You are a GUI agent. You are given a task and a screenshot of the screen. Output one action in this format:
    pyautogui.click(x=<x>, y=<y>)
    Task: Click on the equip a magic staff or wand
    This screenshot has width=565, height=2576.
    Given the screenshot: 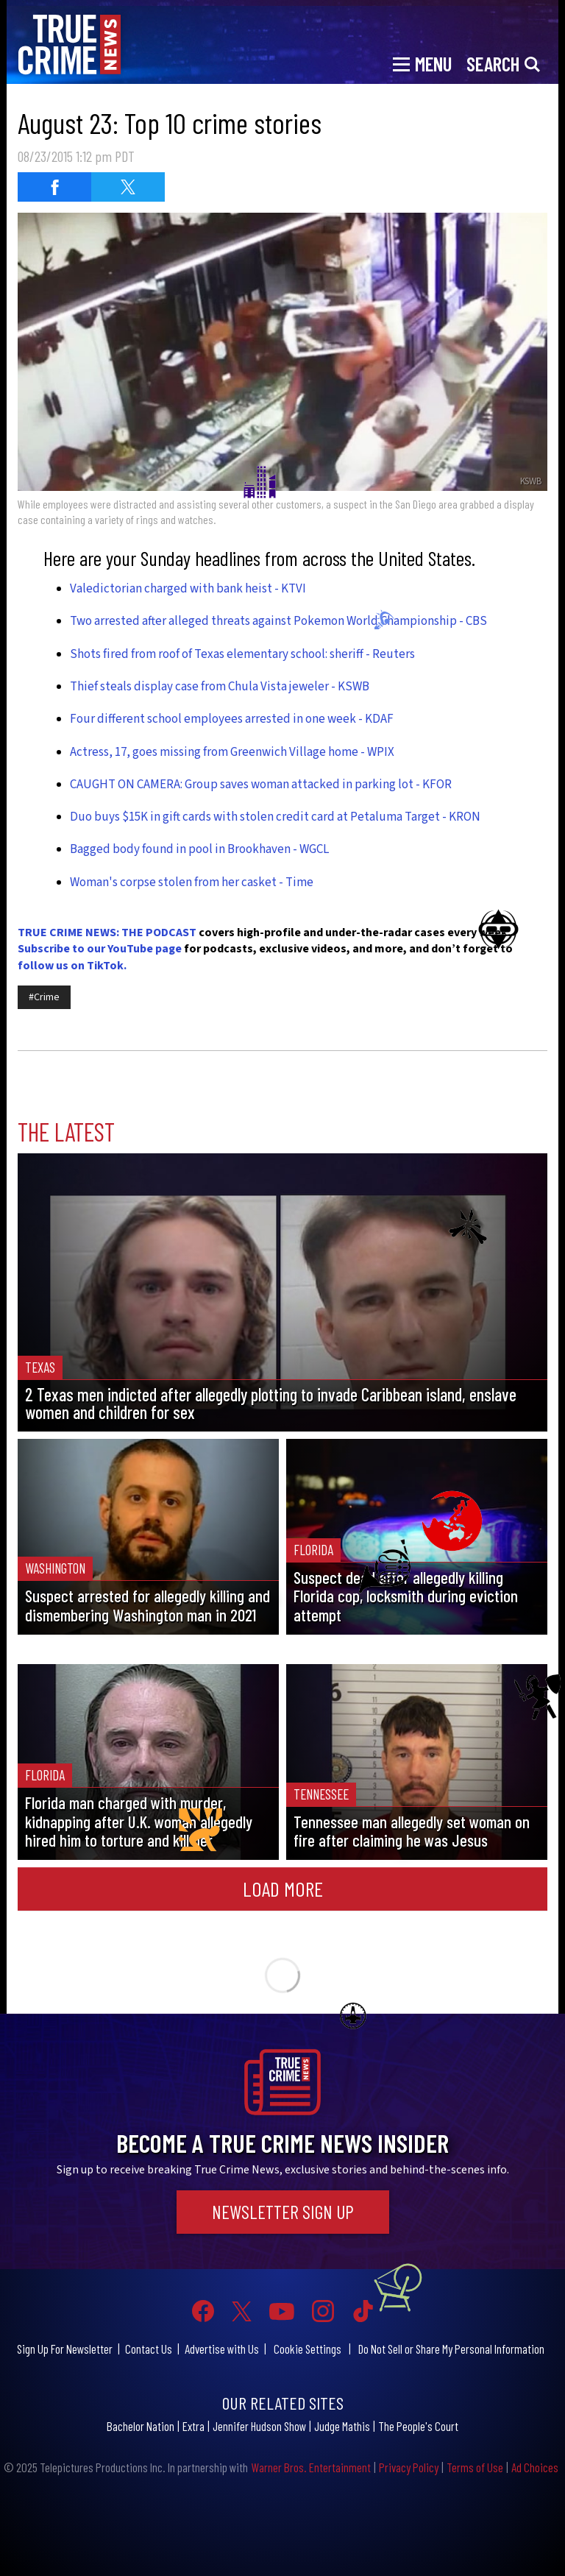 What is the action you would take?
    pyautogui.click(x=384, y=619)
    